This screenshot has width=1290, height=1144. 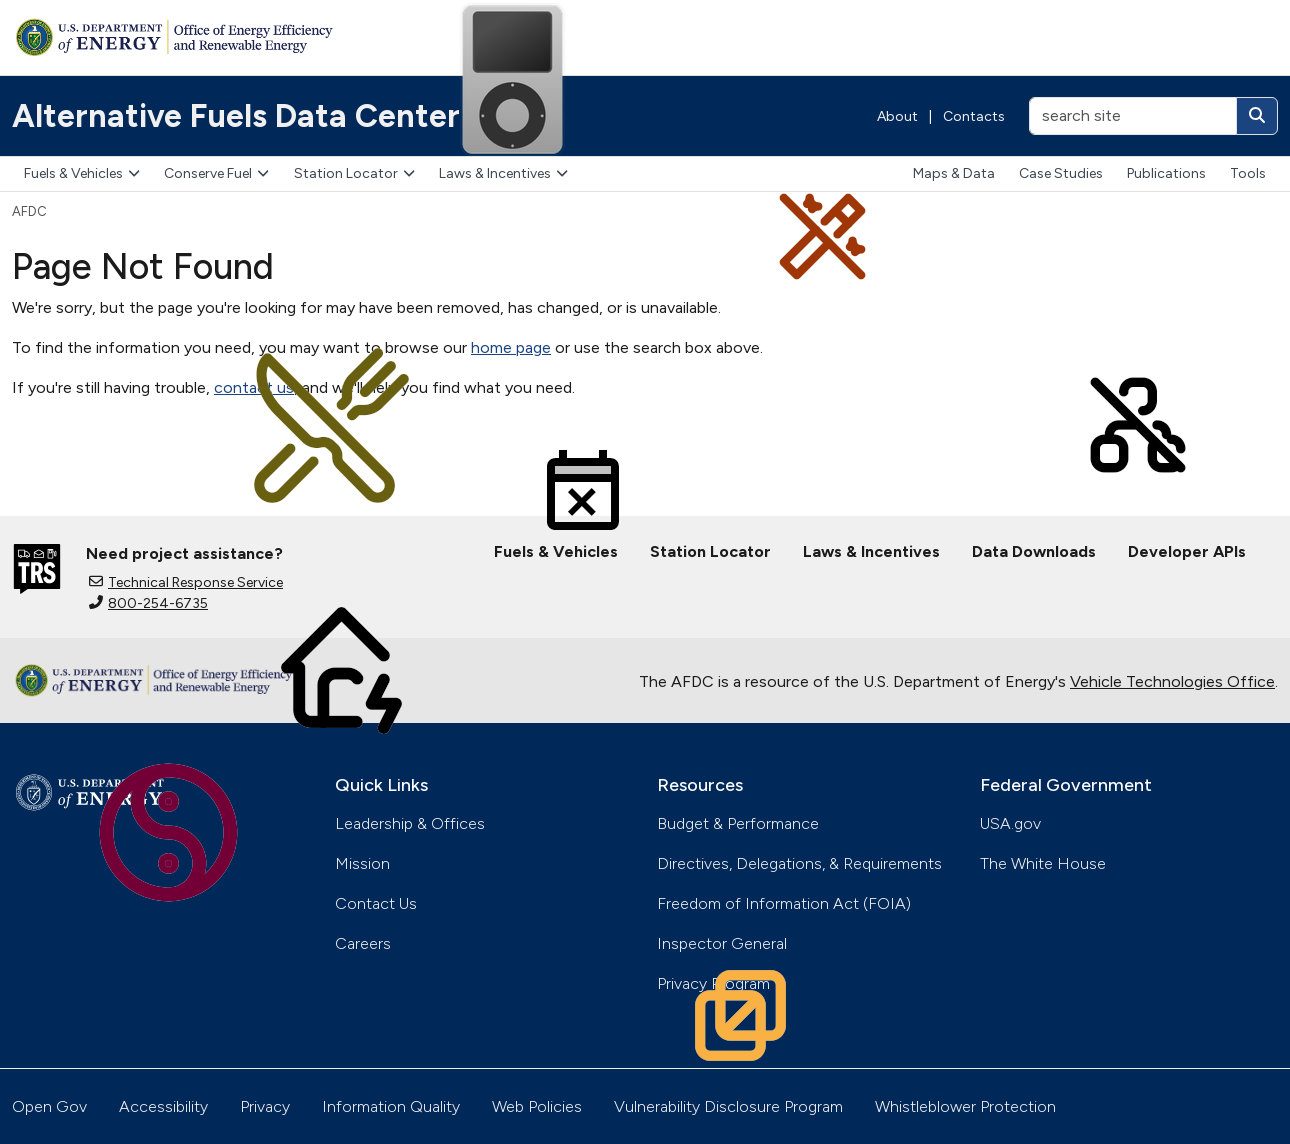 I want to click on view overlapping or intersecting layers, so click(x=740, y=1015).